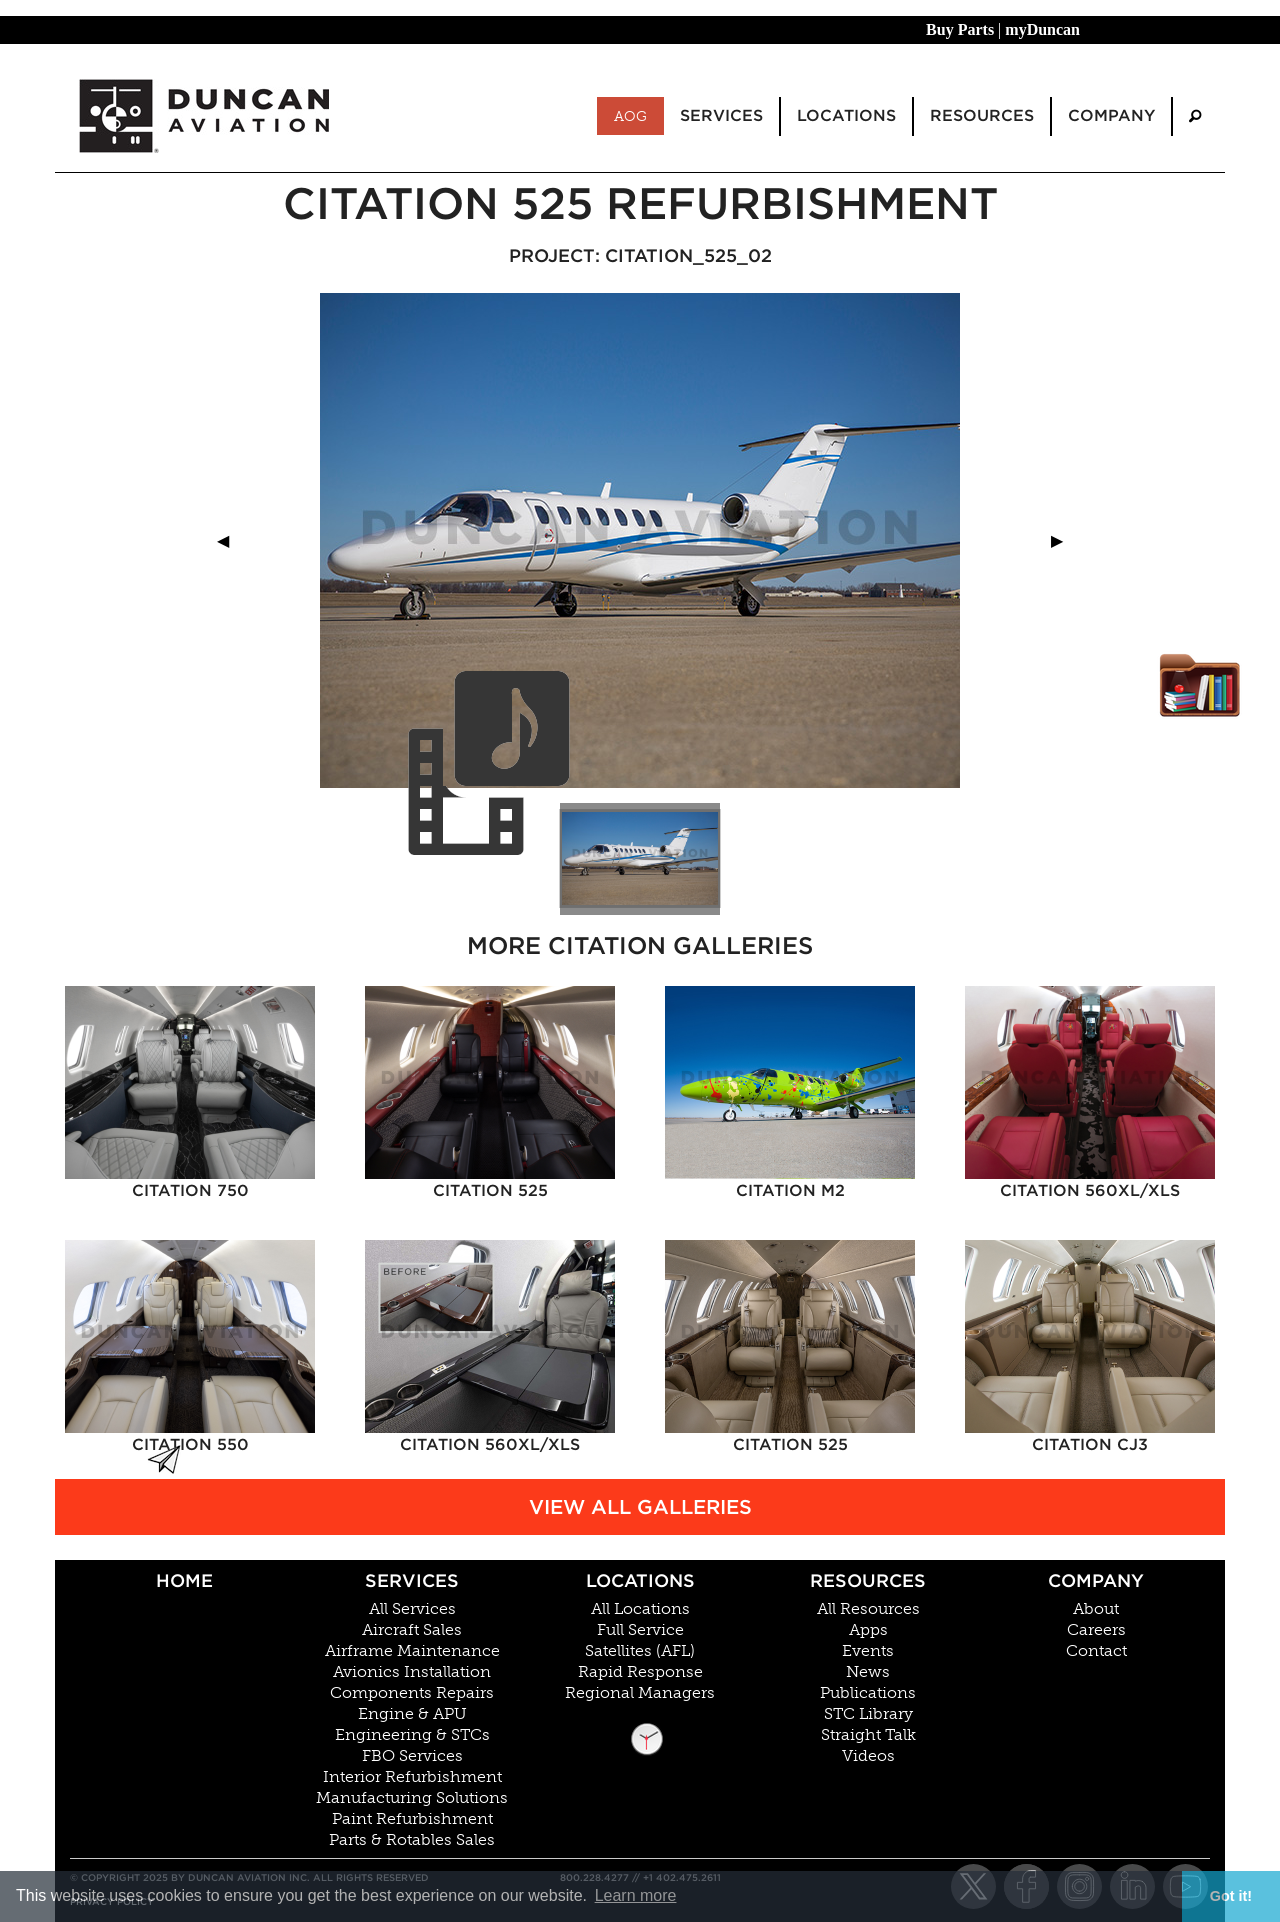 Image resolution: width=1280 pixels, height=1922 pixels. What do you see at coordinates (647, 1739) in the screenshot?
I see `access time and date administrative settings` at bounding box center [647, 1739].